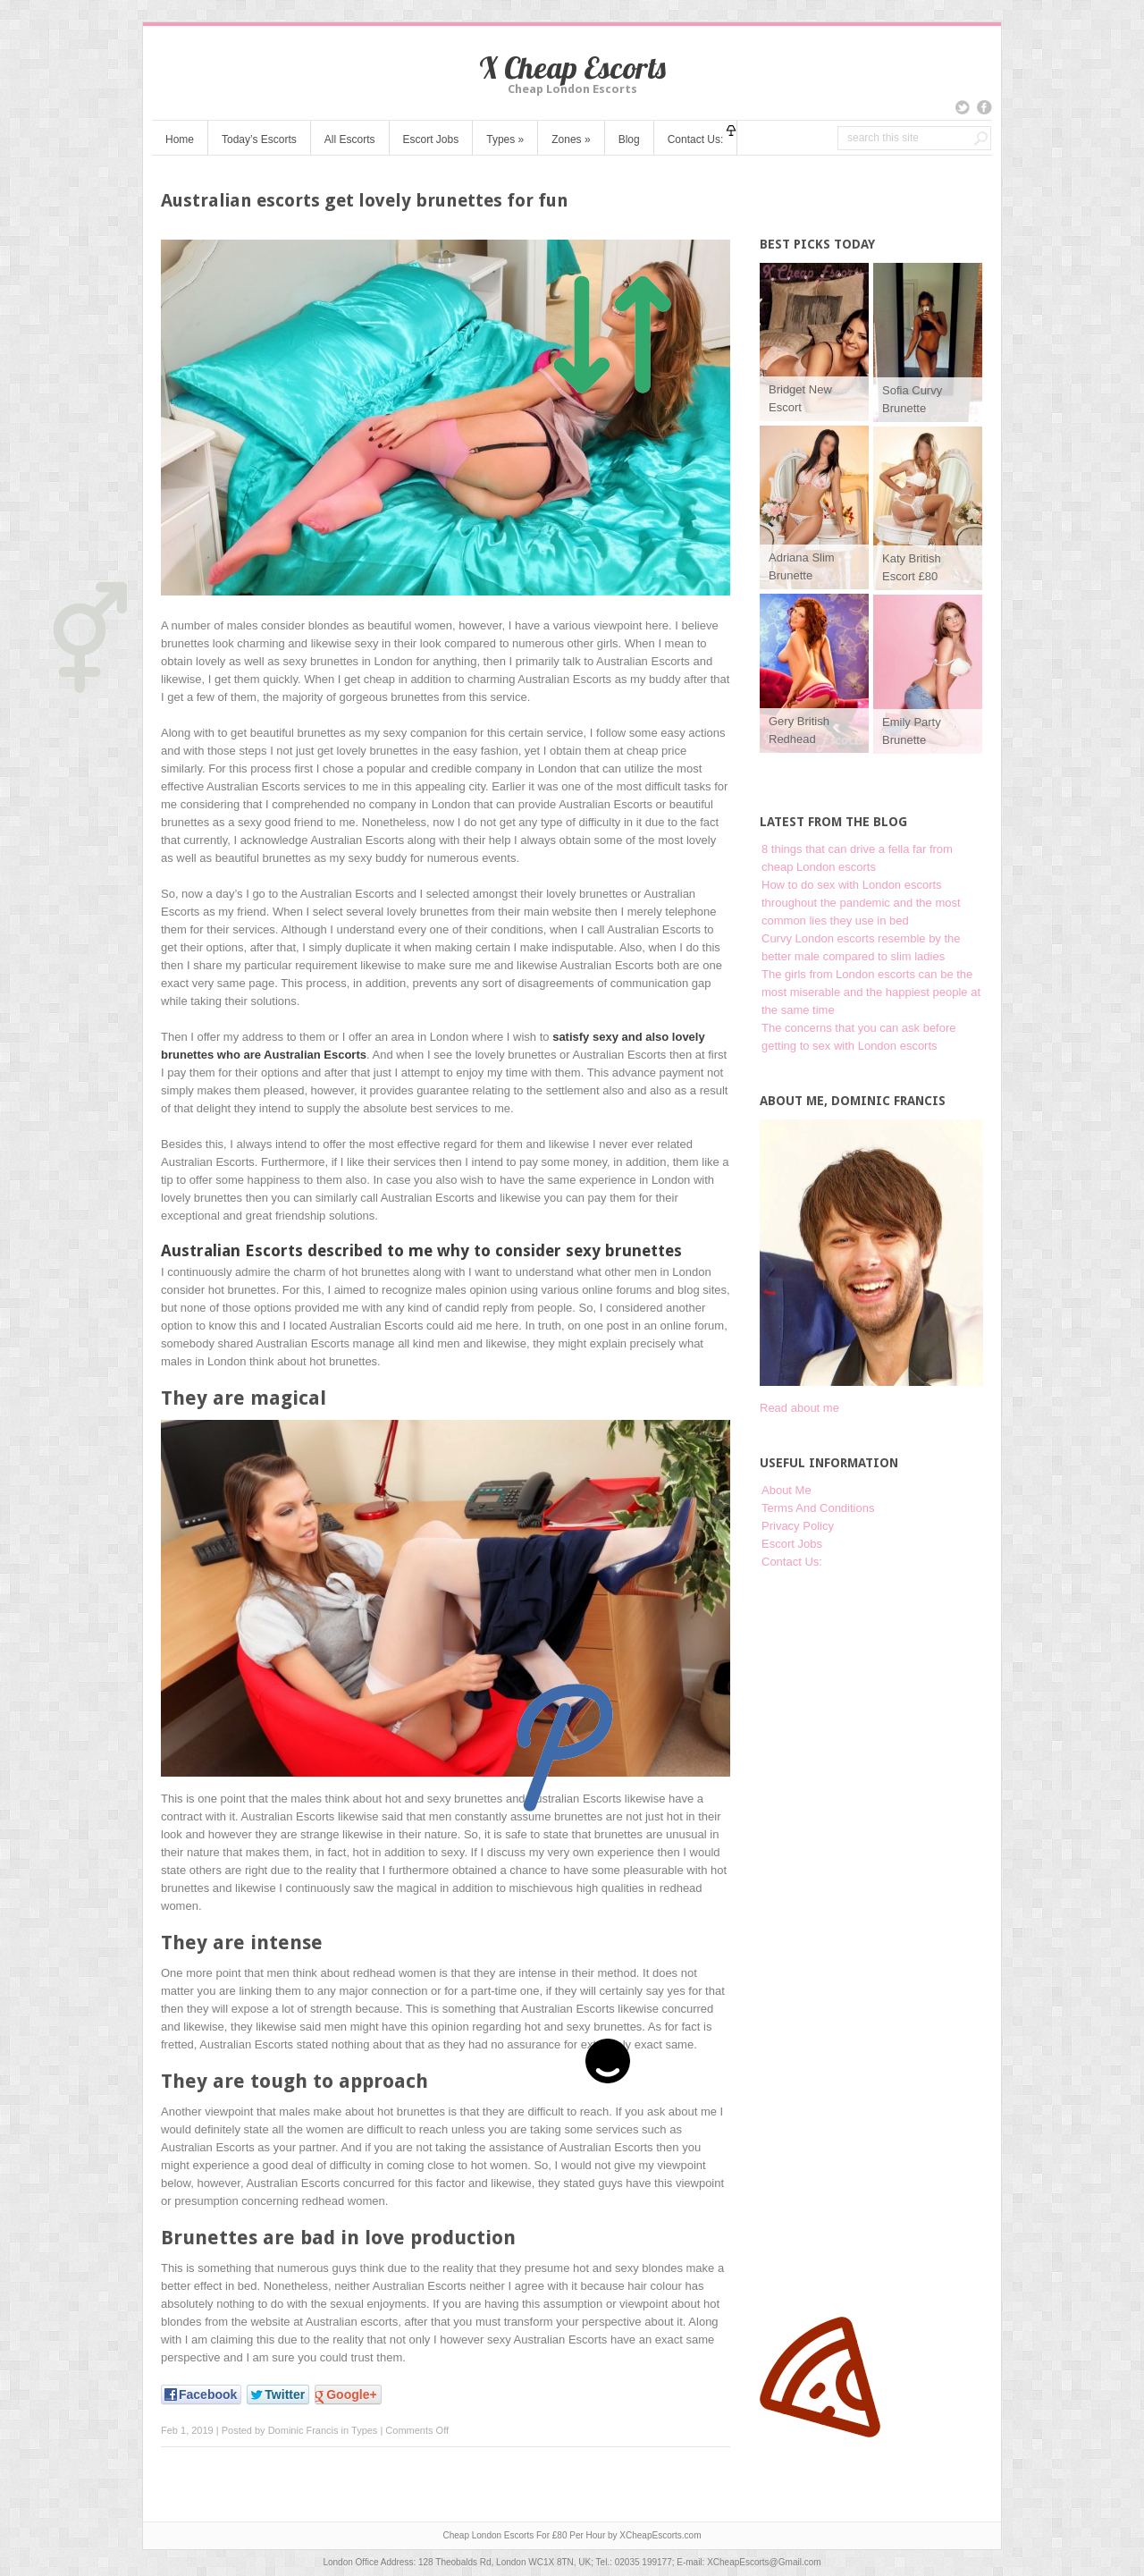 The image size is (1144, 2576). Describe the element at coordinates (731, 131) in the screenshot. I see `toggle lamp or lighting on/off` at that location.